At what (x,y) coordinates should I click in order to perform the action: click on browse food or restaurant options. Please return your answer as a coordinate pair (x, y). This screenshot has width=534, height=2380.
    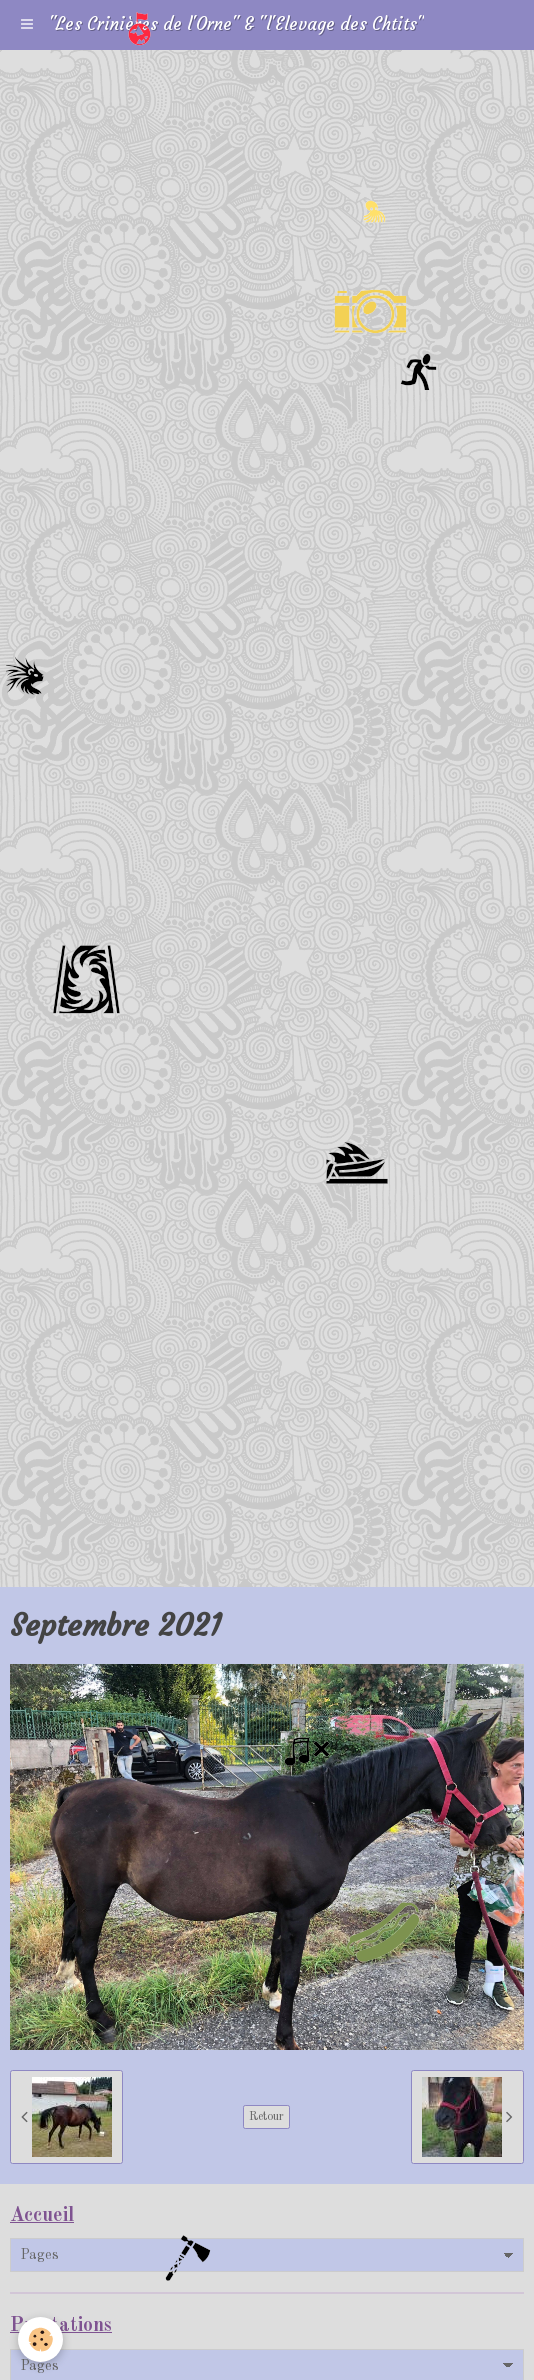
    Looking at the image, I should click on (383, 1932).